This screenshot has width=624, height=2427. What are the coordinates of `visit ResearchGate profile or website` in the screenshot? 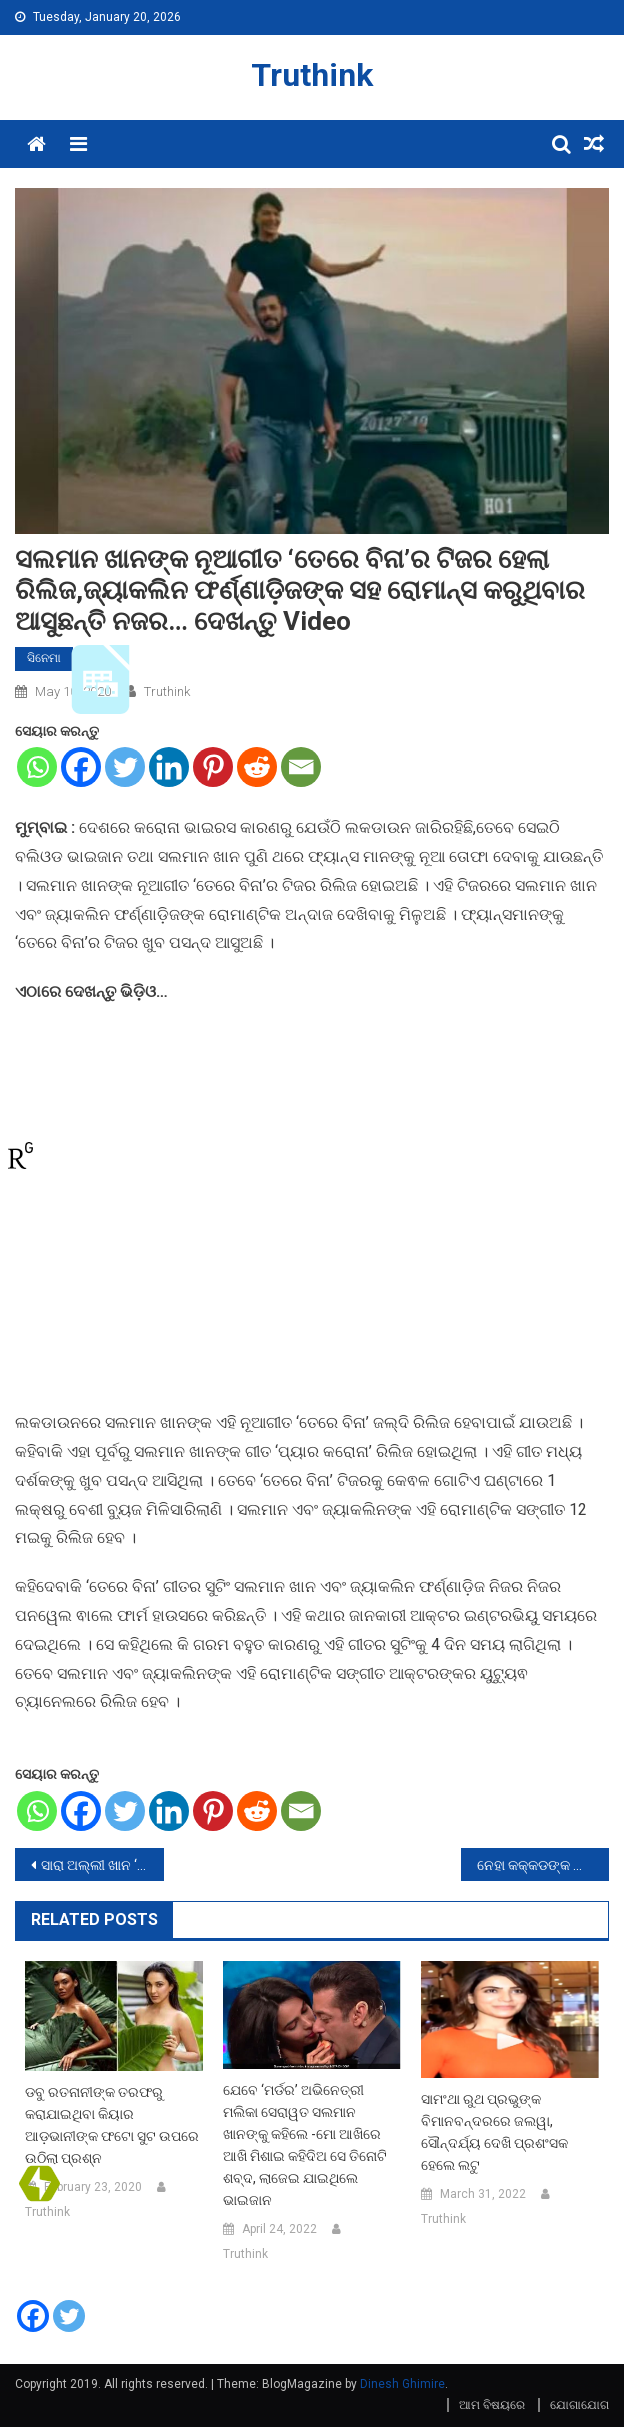 It's located at (20, 1155).